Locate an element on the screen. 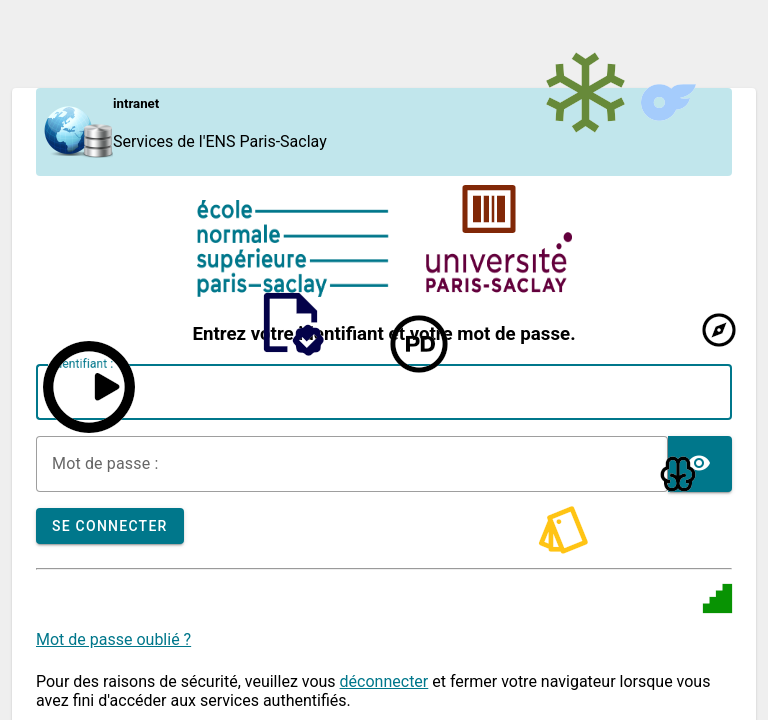 The width and height of the screenshot is (768, 720). open the OnlyFans app is located at coordinates (668, 102).